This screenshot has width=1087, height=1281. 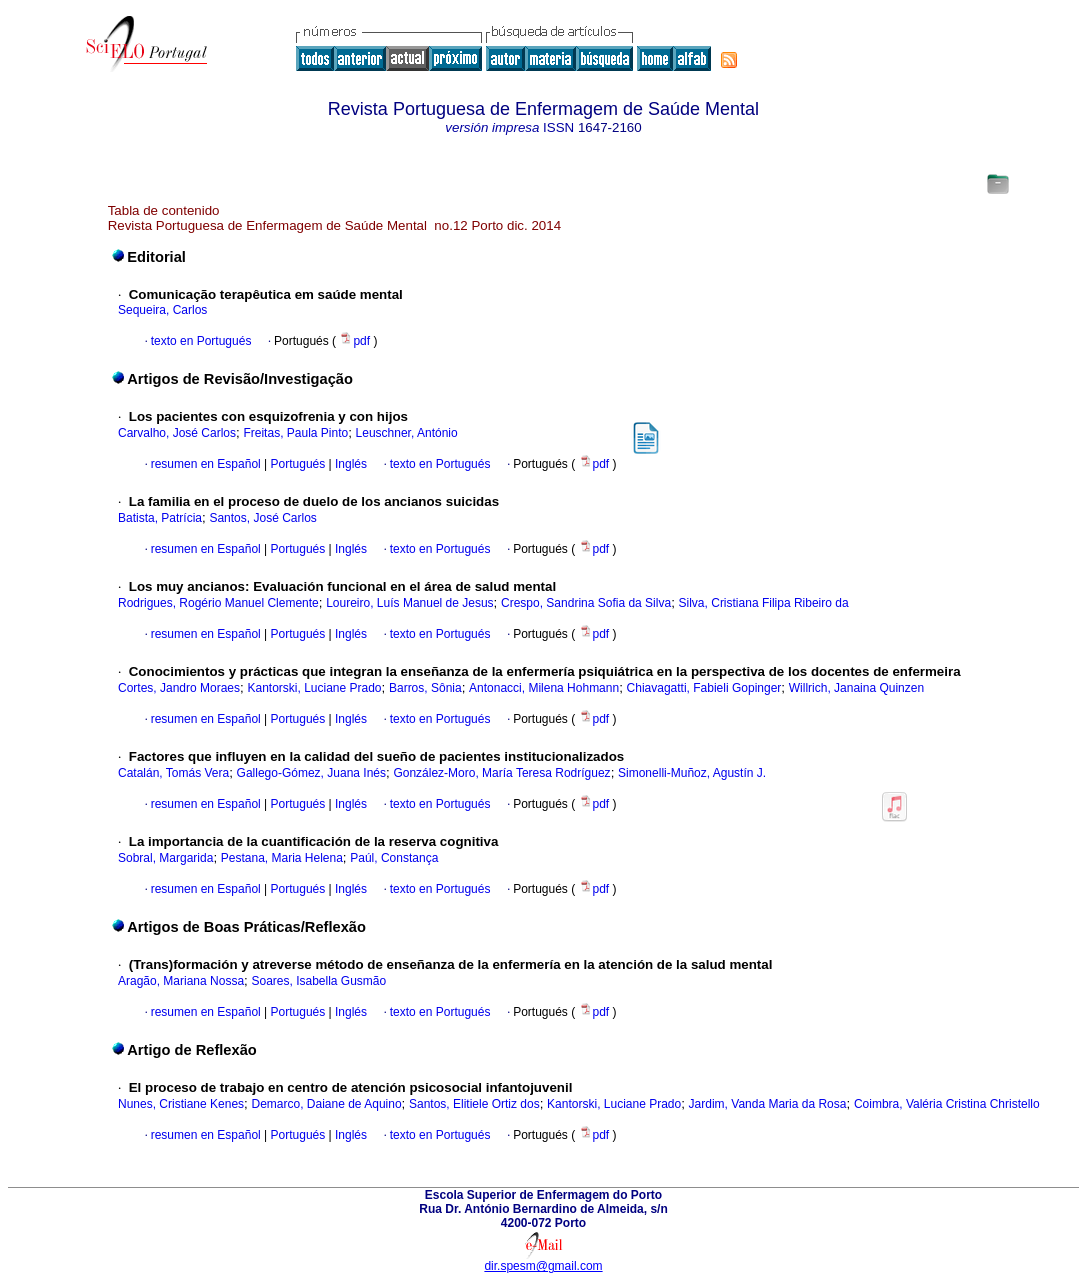 What do you see at coordinates (998, 184) in the screenshot?
I see `open the file manager application` at bounding box center [998, 184].